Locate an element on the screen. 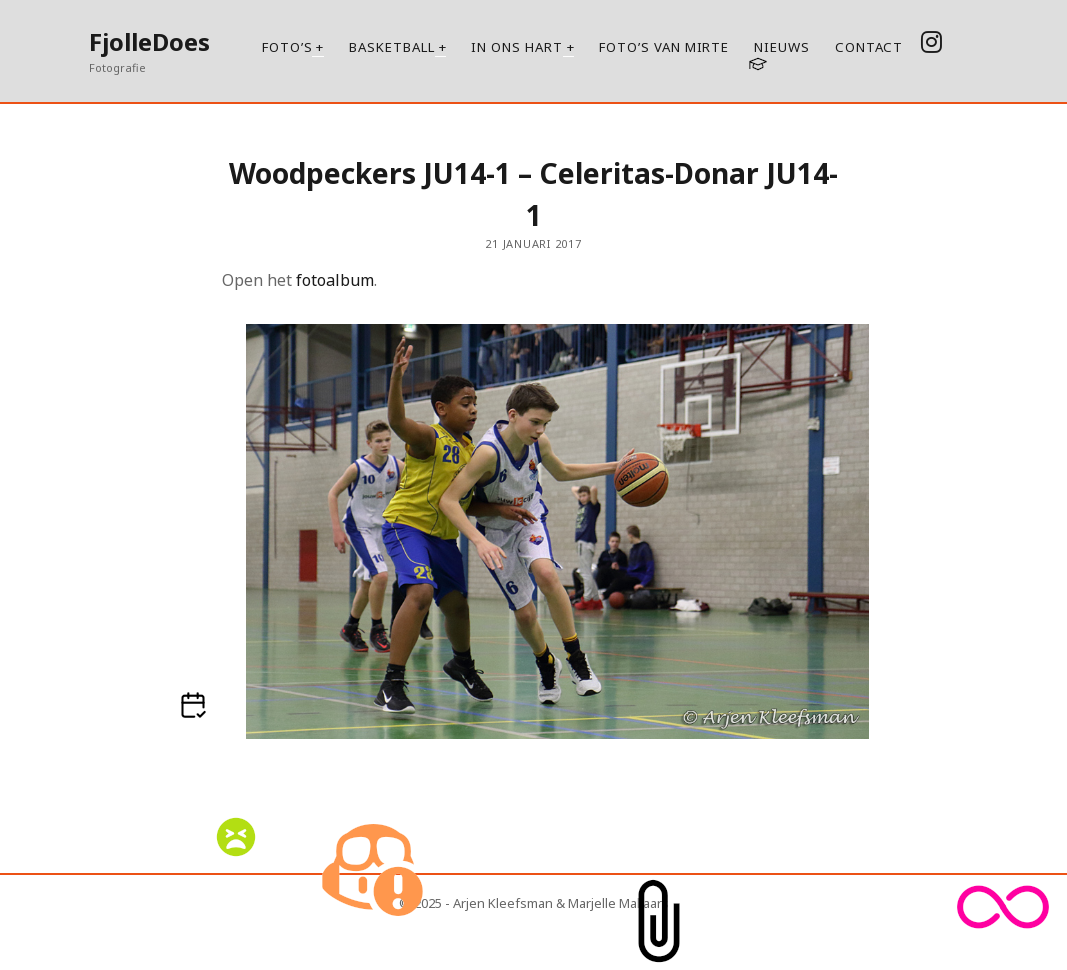 This screenshot has width=1067, height=970. attach a file to your message is located at coordinates (659, 921).